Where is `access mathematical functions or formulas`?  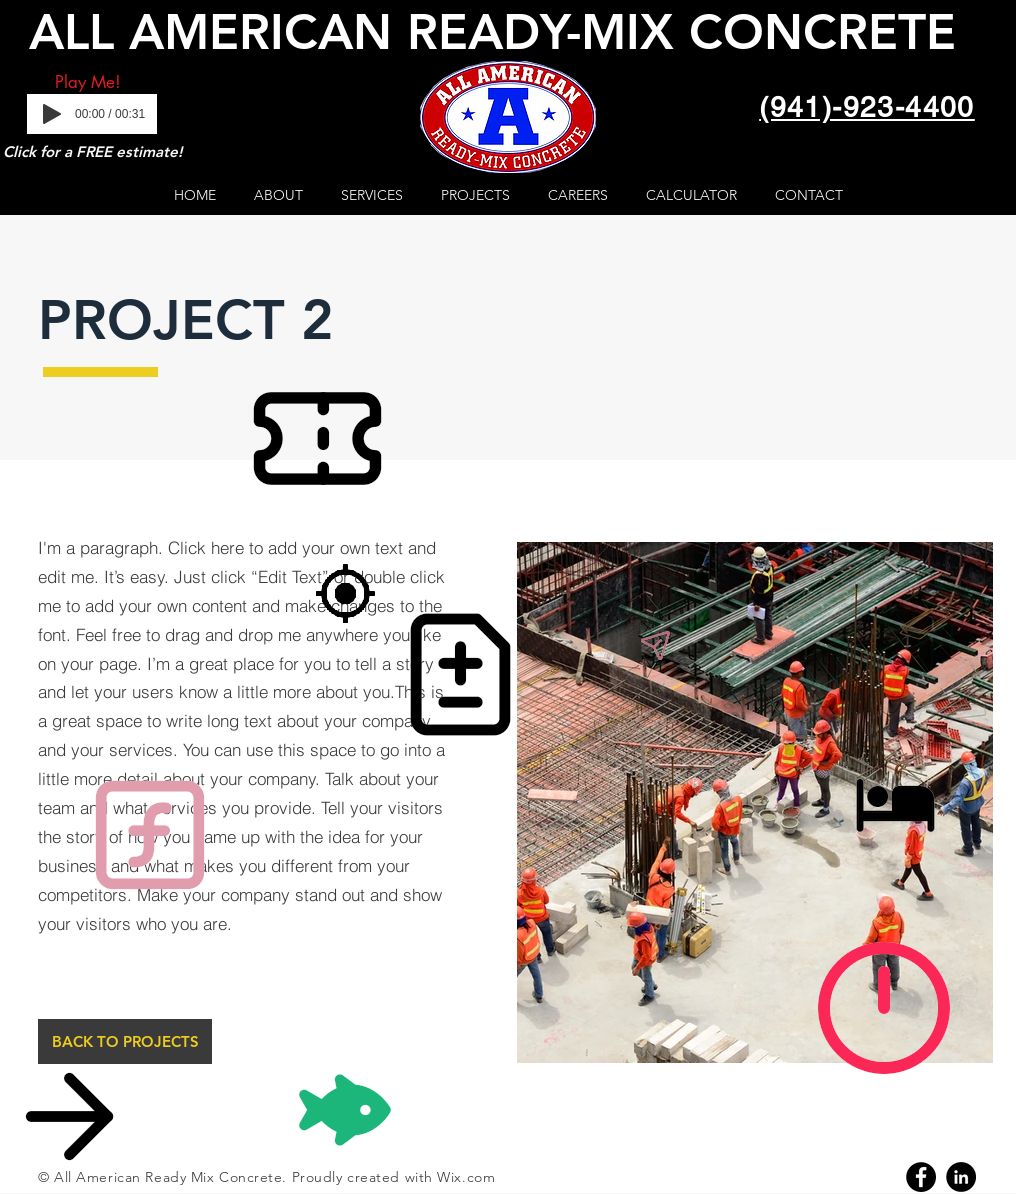 access mathematical functions or formulas is located at coordinates (150, 835).